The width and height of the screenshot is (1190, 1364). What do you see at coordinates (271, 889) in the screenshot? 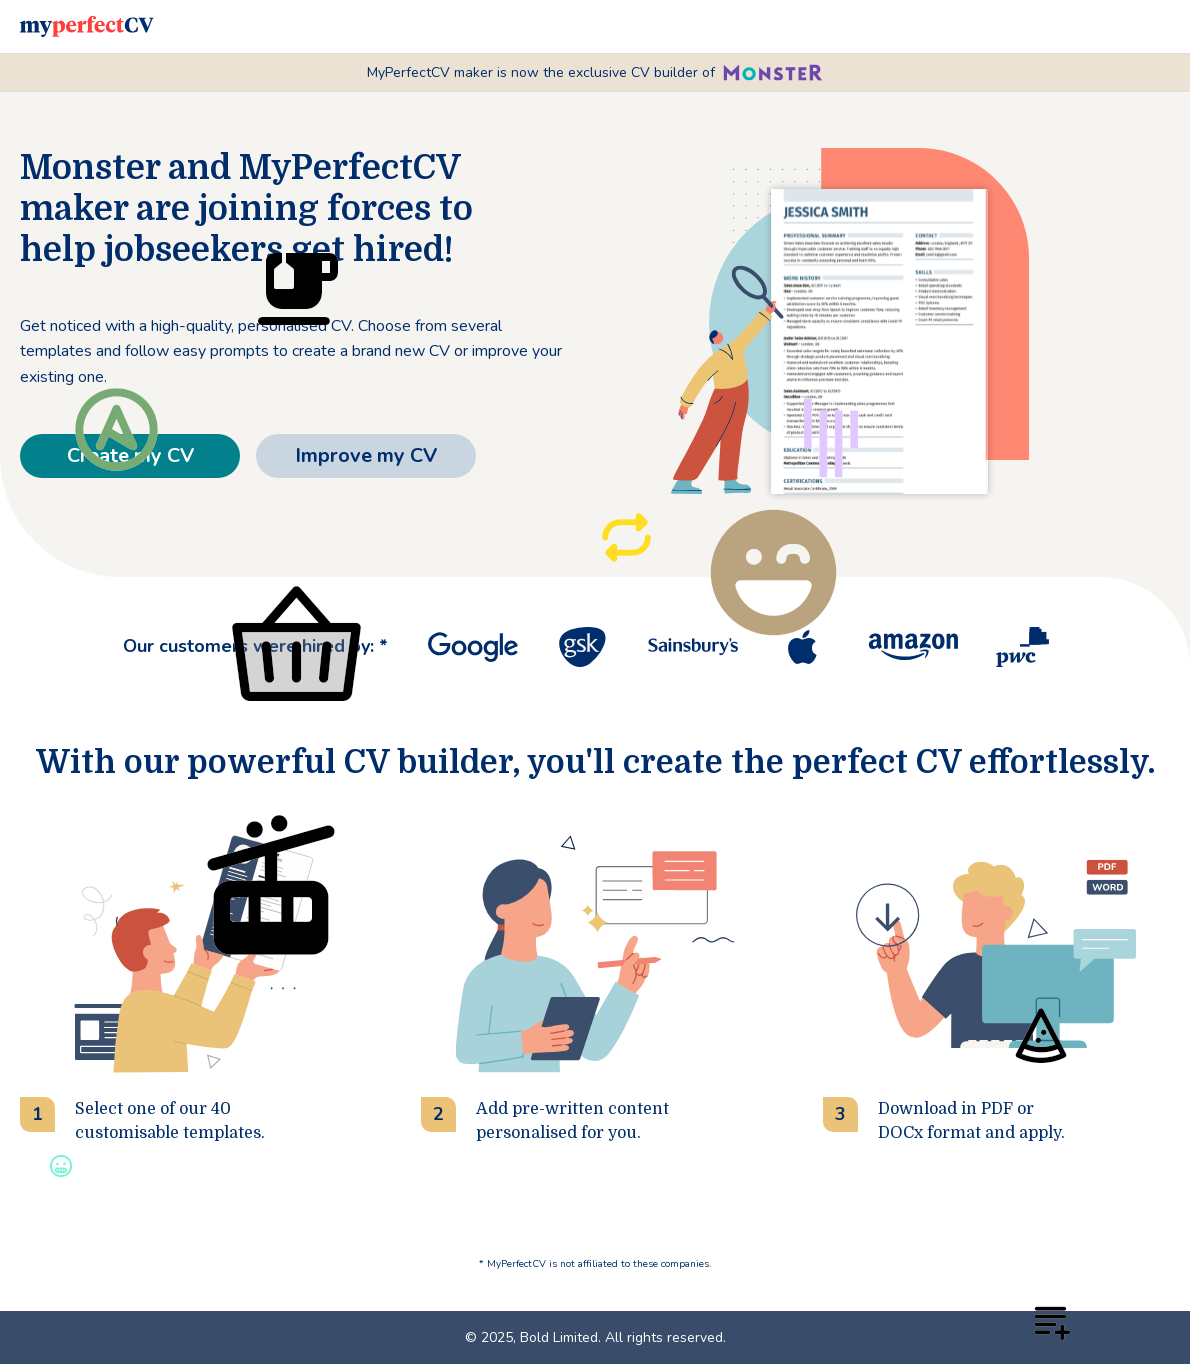
I see `access cable car or gondola transit information` at bounding box center [271, 889].